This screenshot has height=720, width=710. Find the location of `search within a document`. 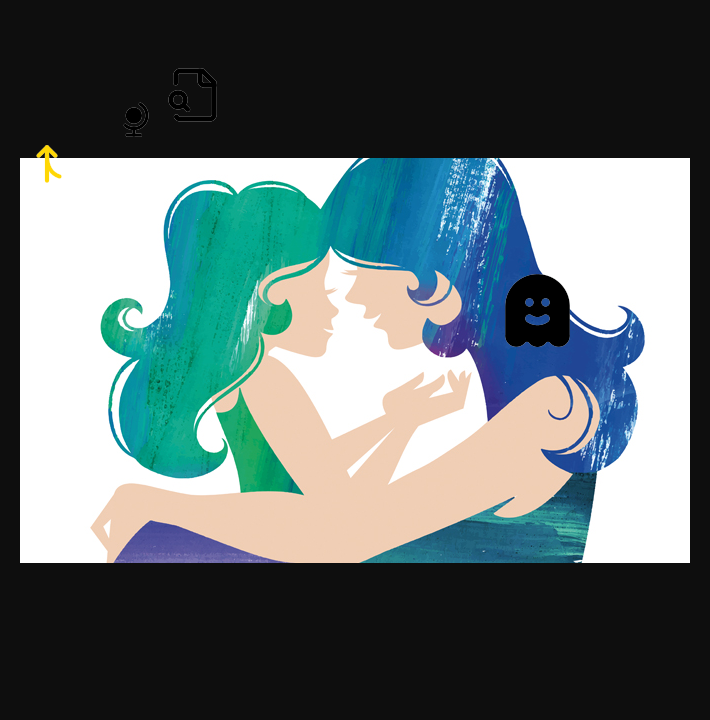

search within a document is located at coordinates (195, 95).